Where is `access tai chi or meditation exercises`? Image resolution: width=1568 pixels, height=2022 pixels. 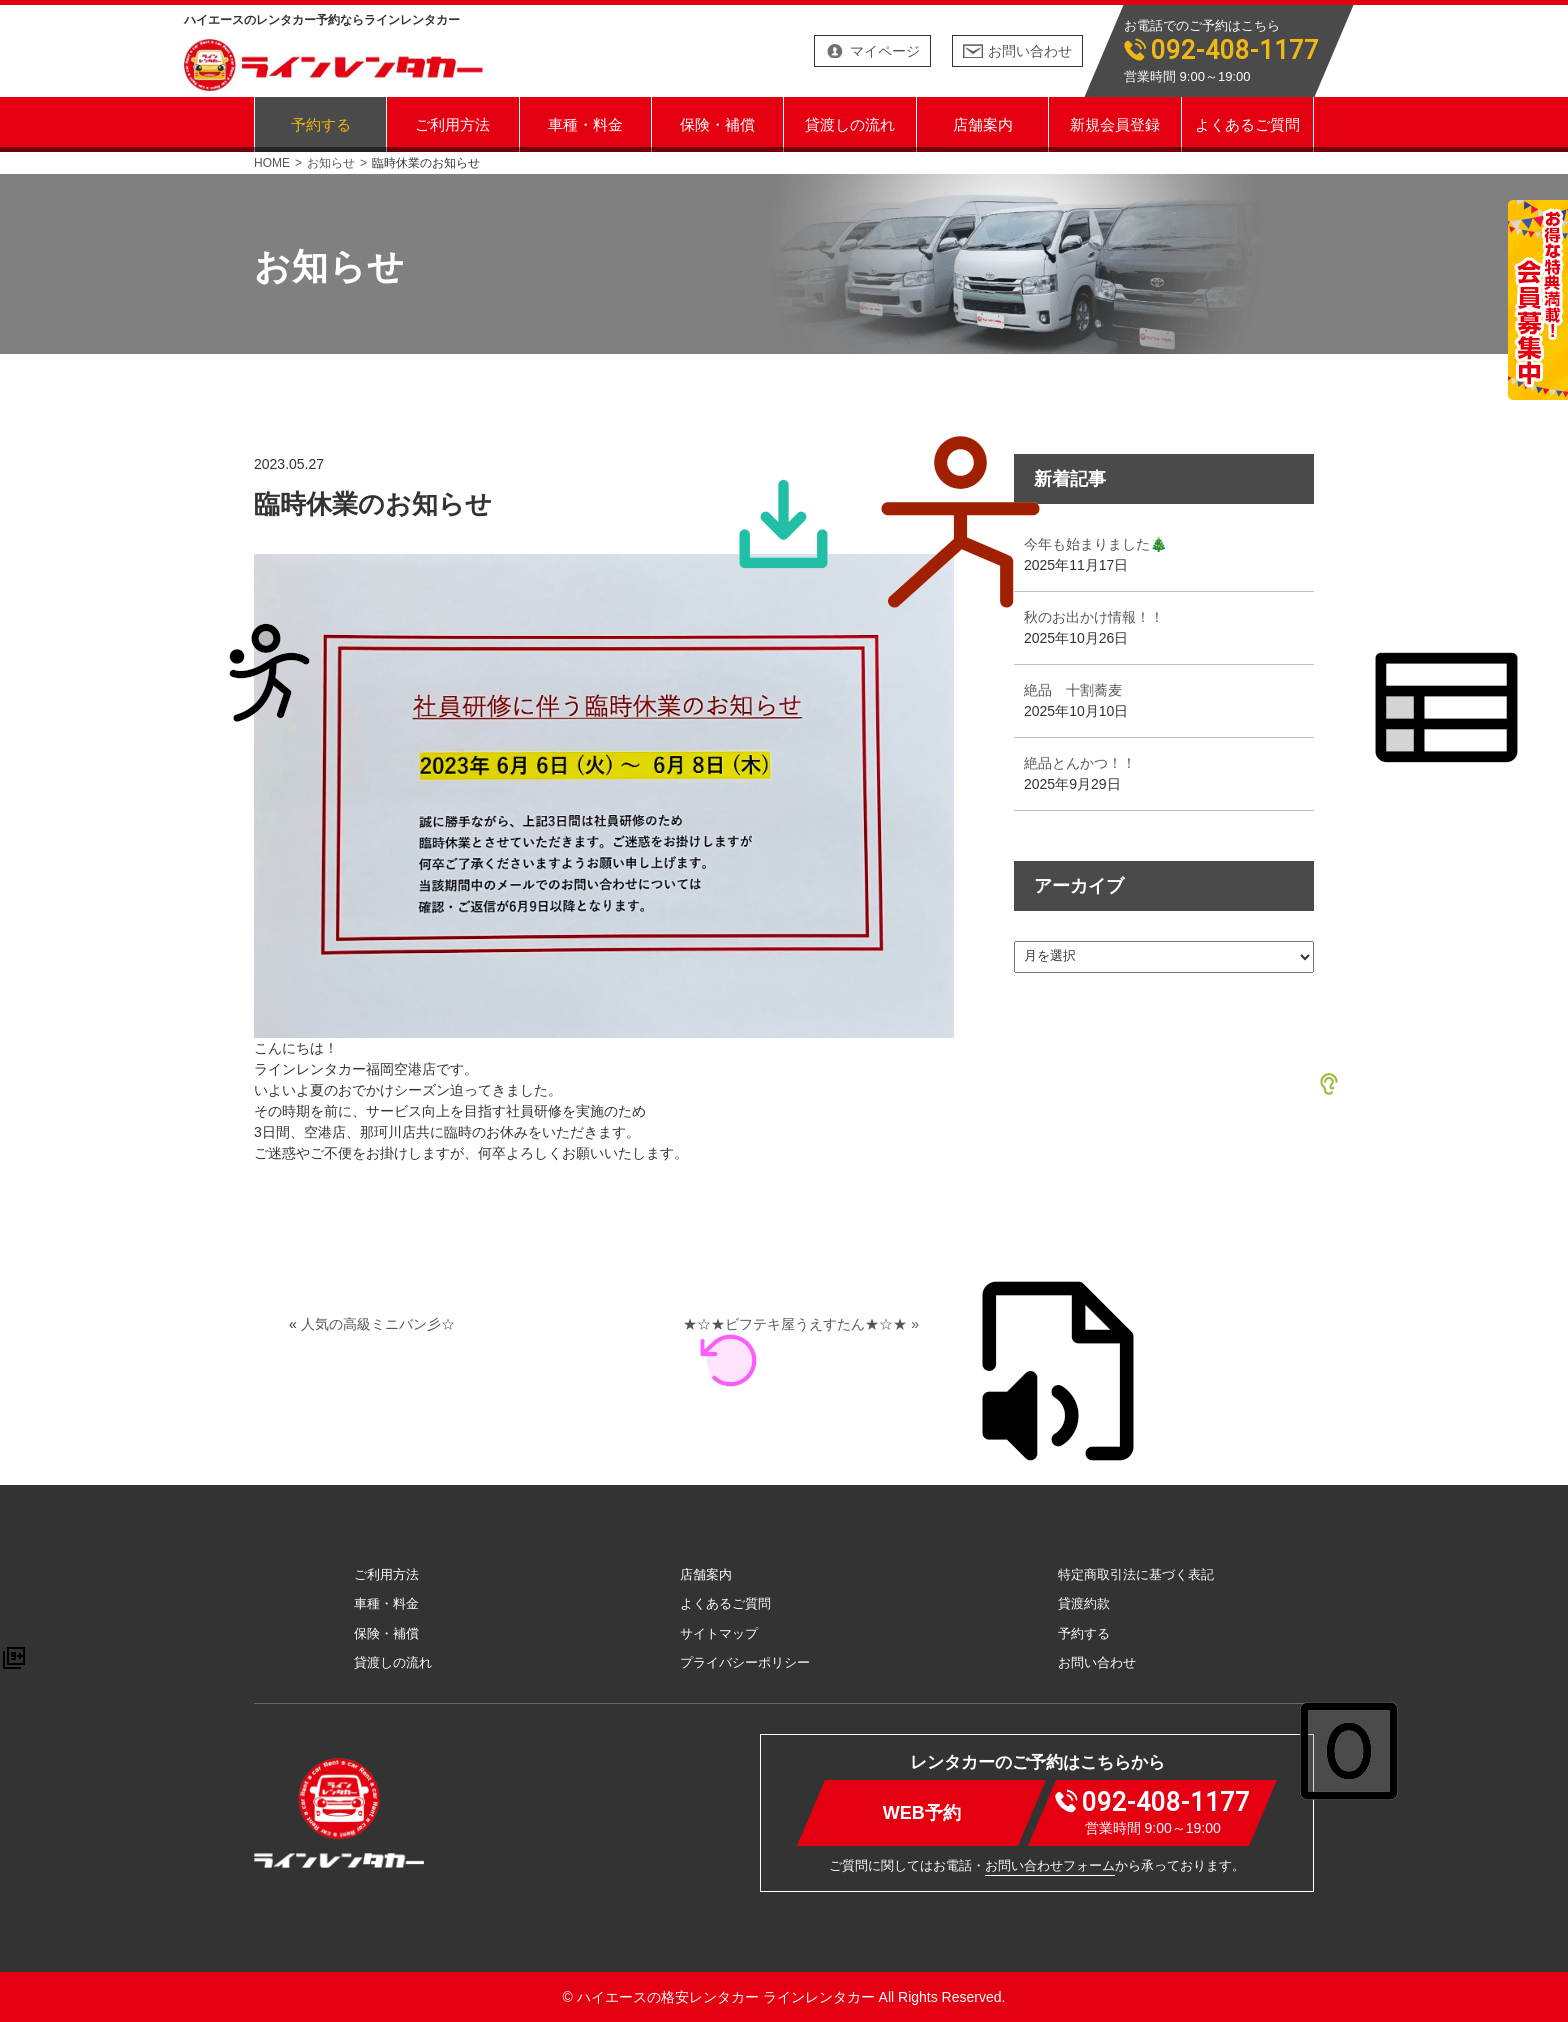 access tai chi or meditation exercises is located at coordinates (960, 528).